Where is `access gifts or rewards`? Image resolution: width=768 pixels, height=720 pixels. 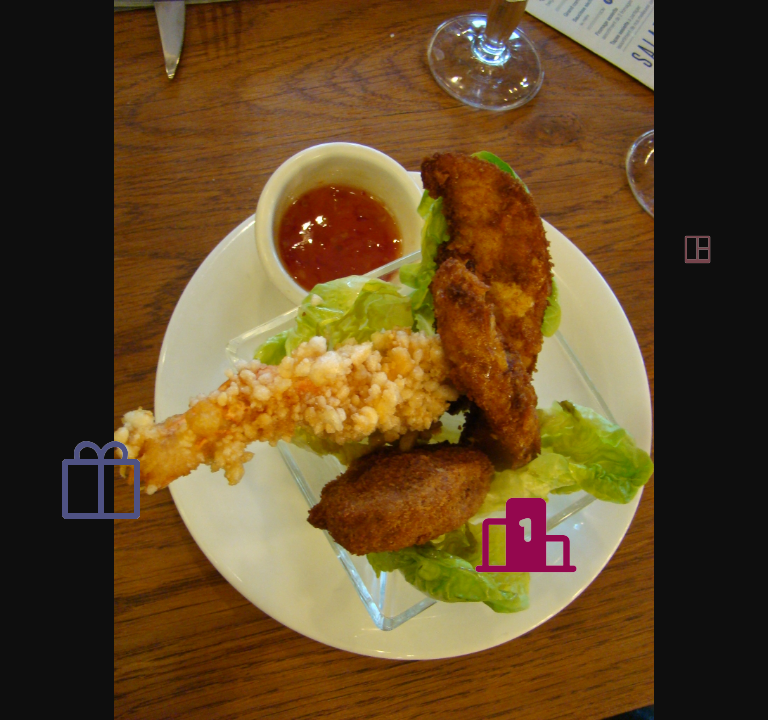
access gifts or rewards is located at coordinates (104, 483).